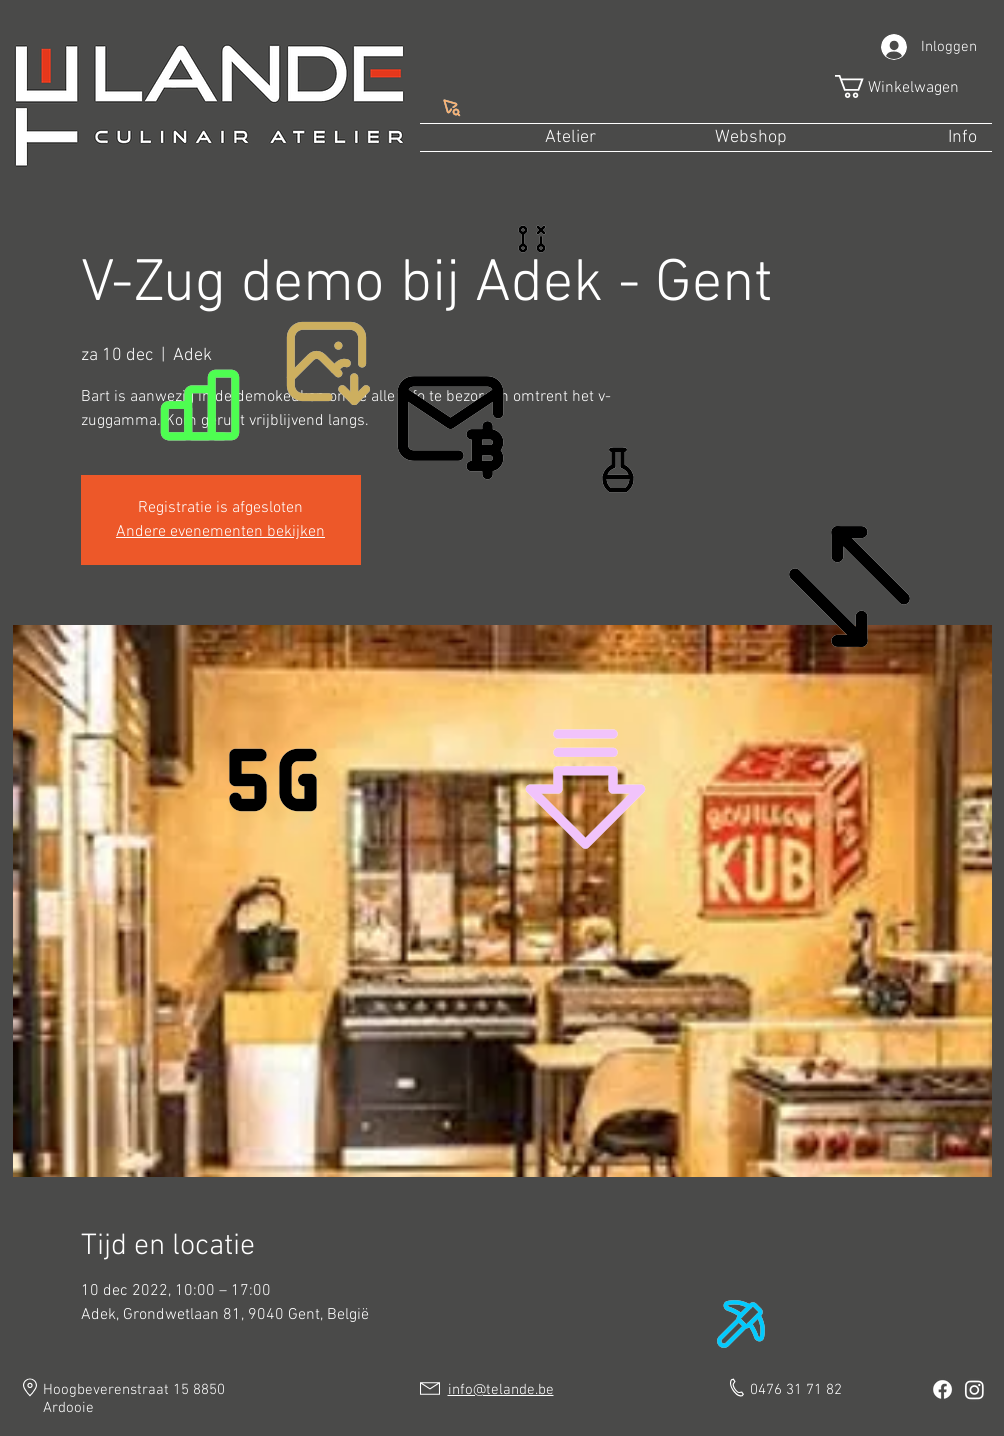 Image resolution: width=1004 pixels, height=1436 pixels. Describe the element at coordinates (450, 418) in the screenshot. I see `receive bitcoin payment notifications` at that location.